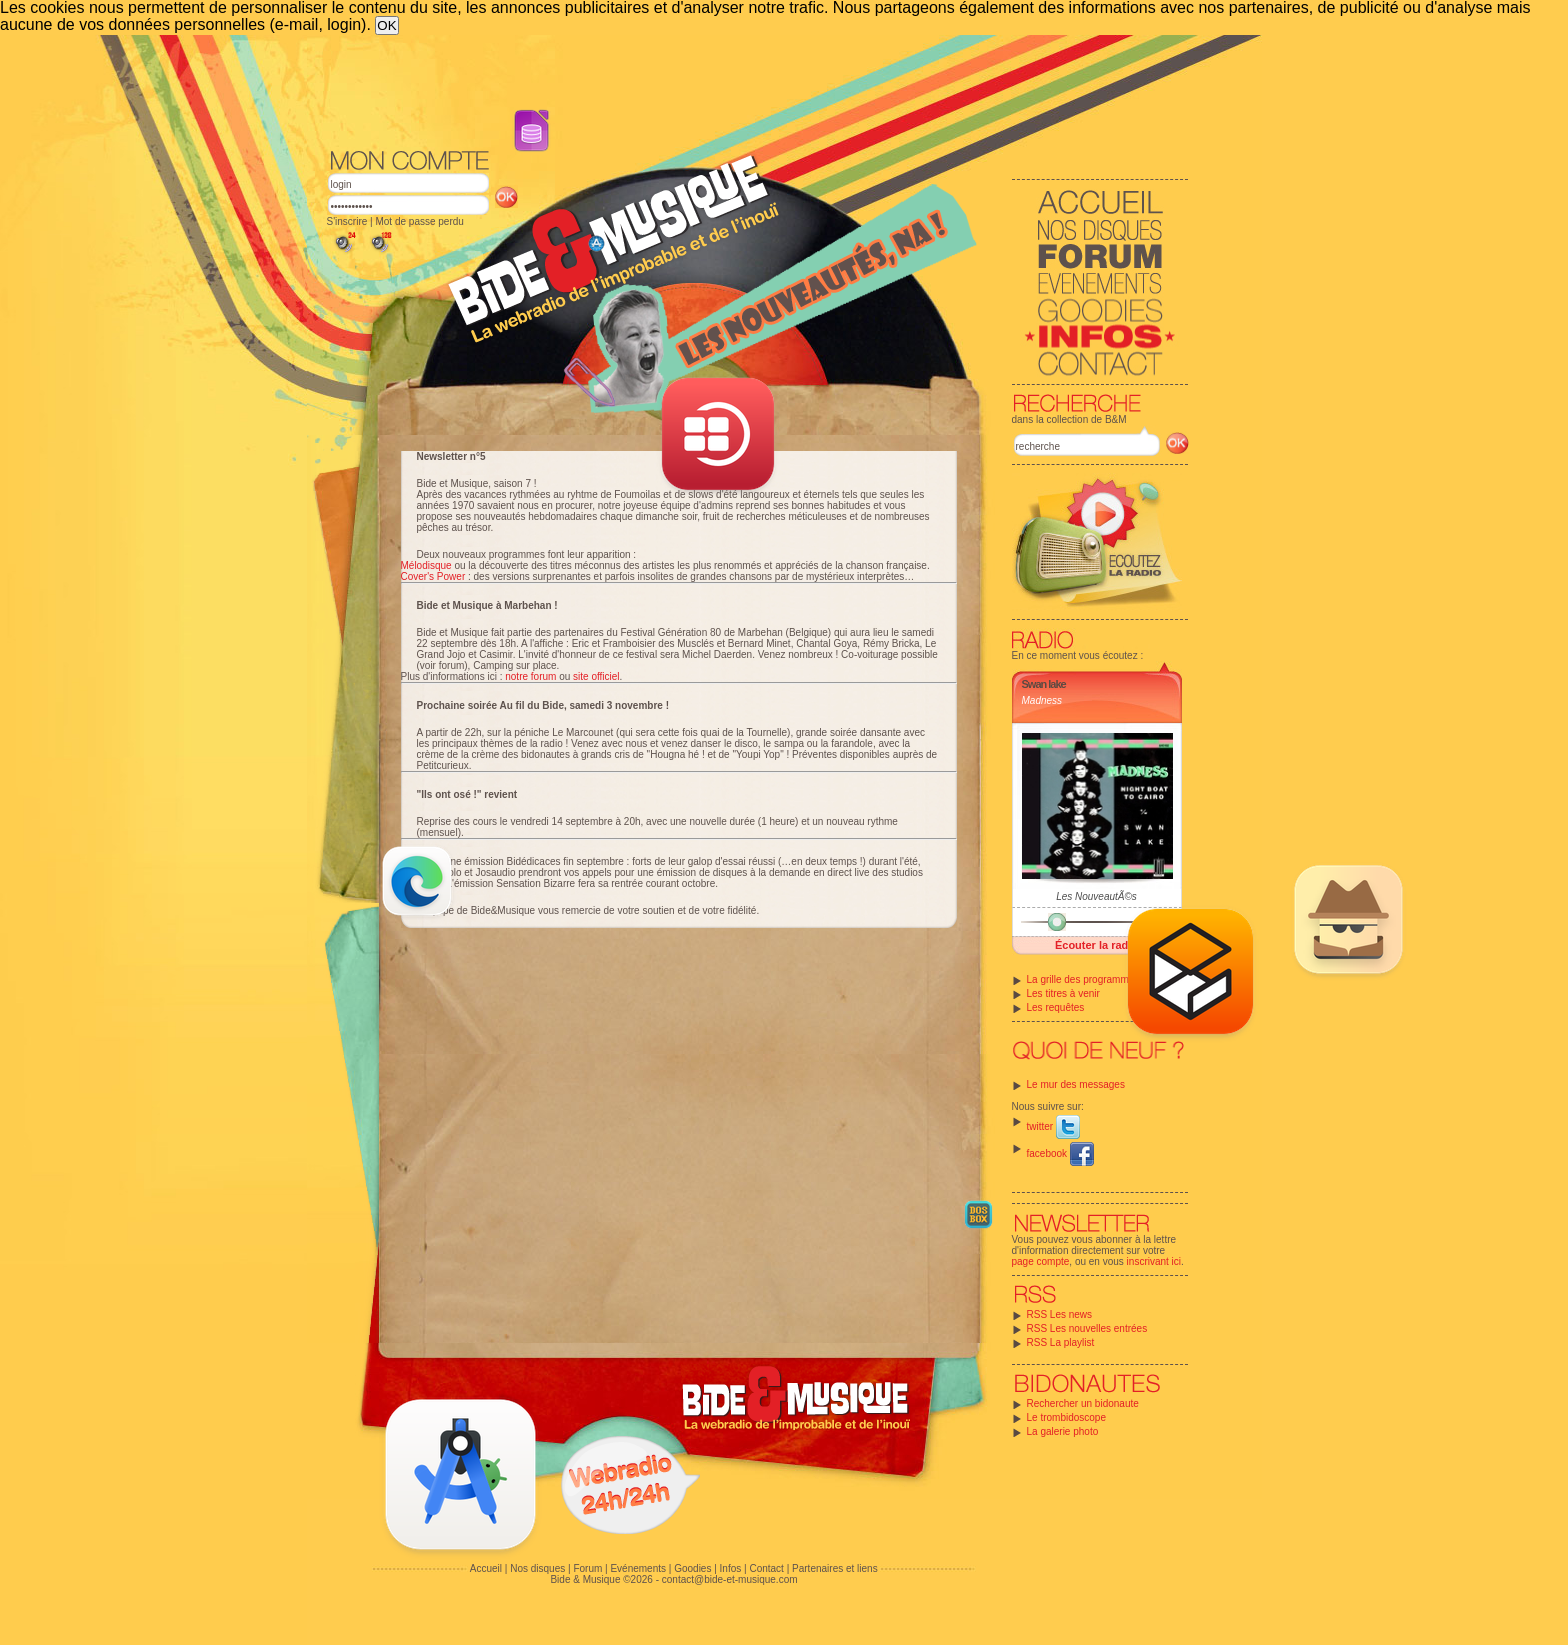 The height and width of the screenshot is (1645, 1568). I want to click on open microsoft edge browser, so click(417, 881).